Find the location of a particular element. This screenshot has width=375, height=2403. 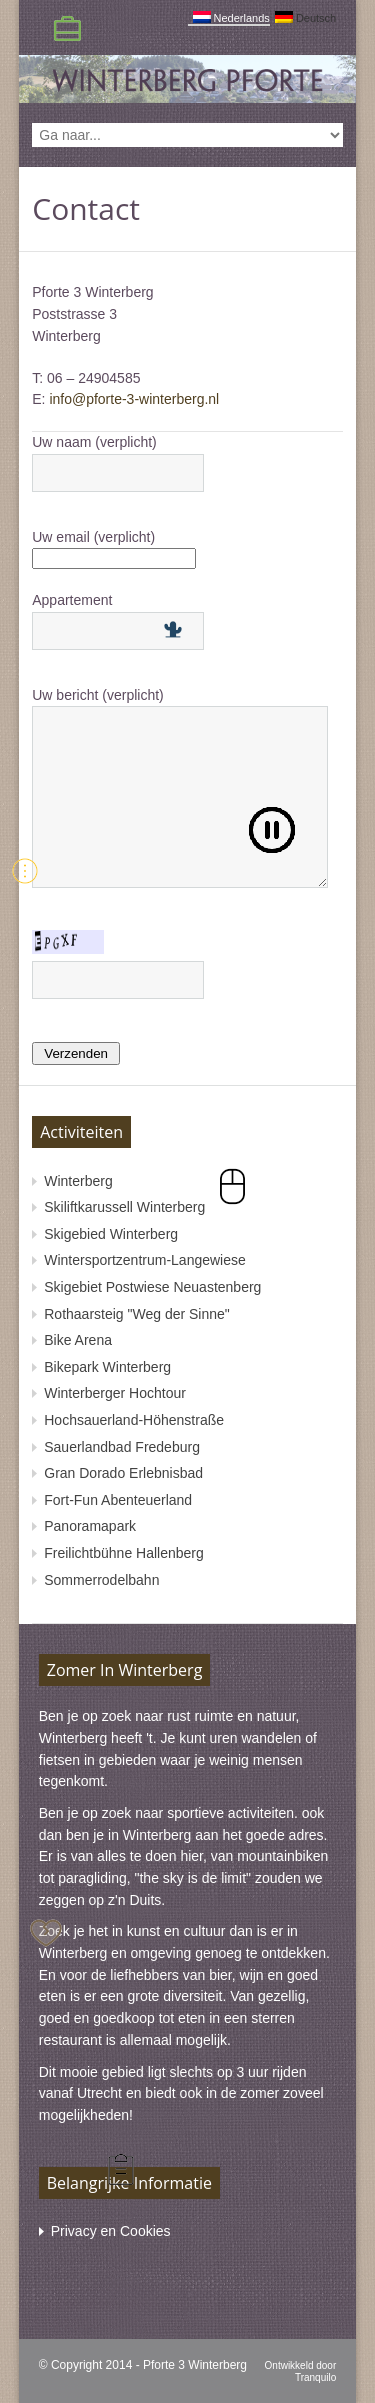

adjust mouse or pointer settings is located at coordinates (232, 1186).